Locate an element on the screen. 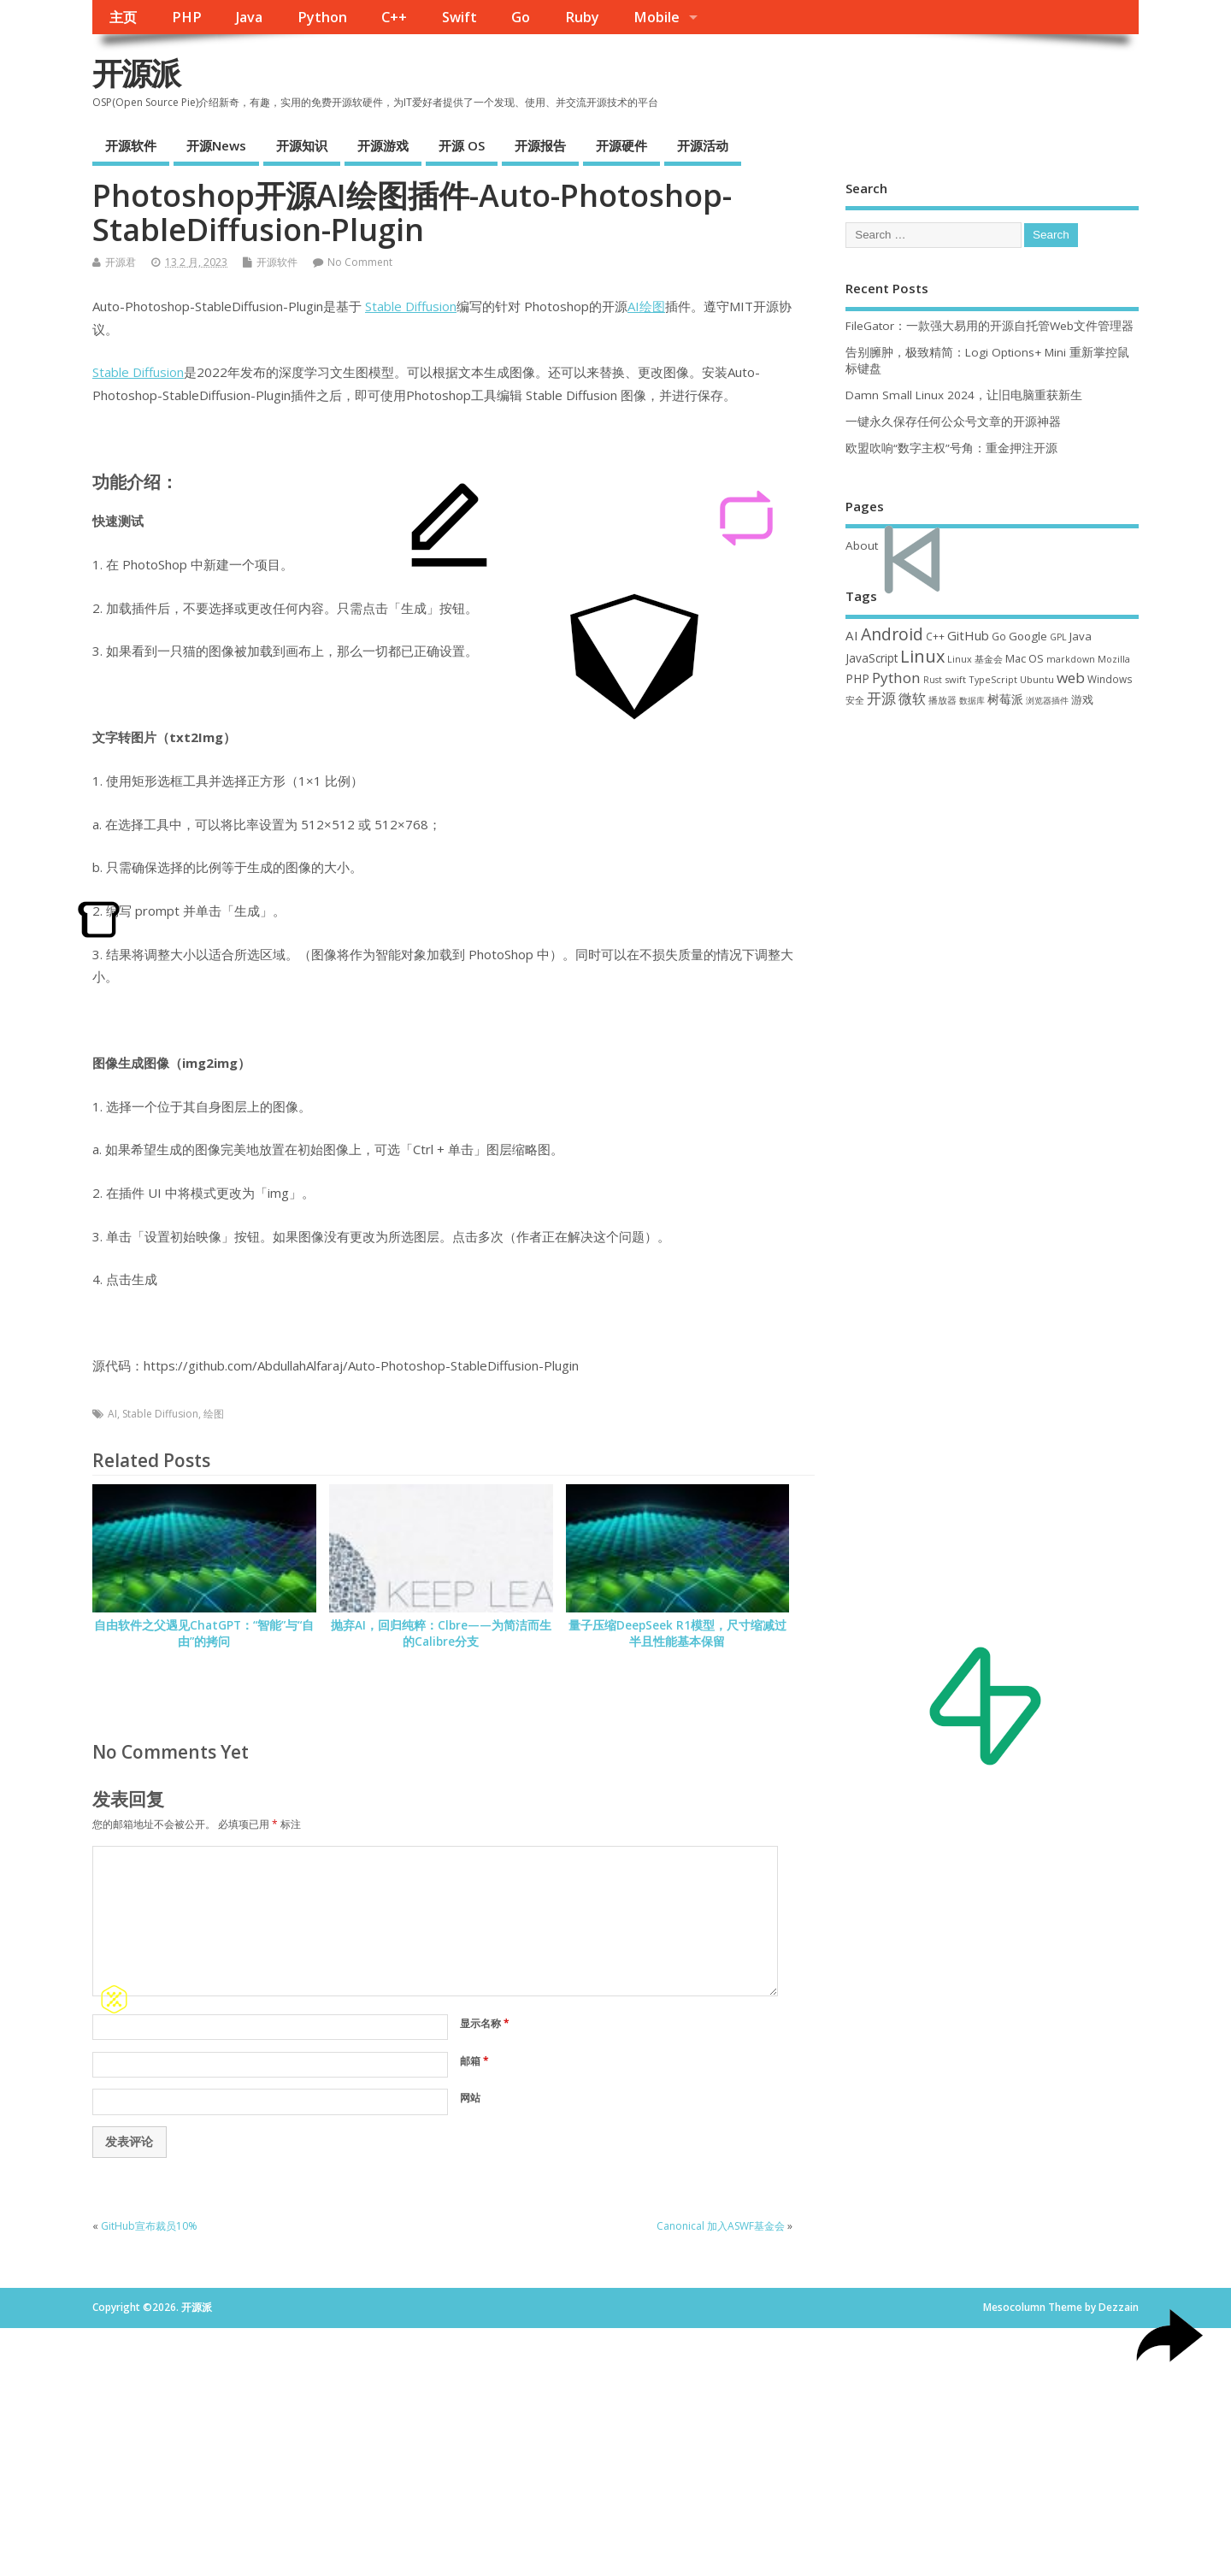 Image resolution: width=1231 pixels, height=2576 pixels. edit content or text is located at coordinates (449, 525).